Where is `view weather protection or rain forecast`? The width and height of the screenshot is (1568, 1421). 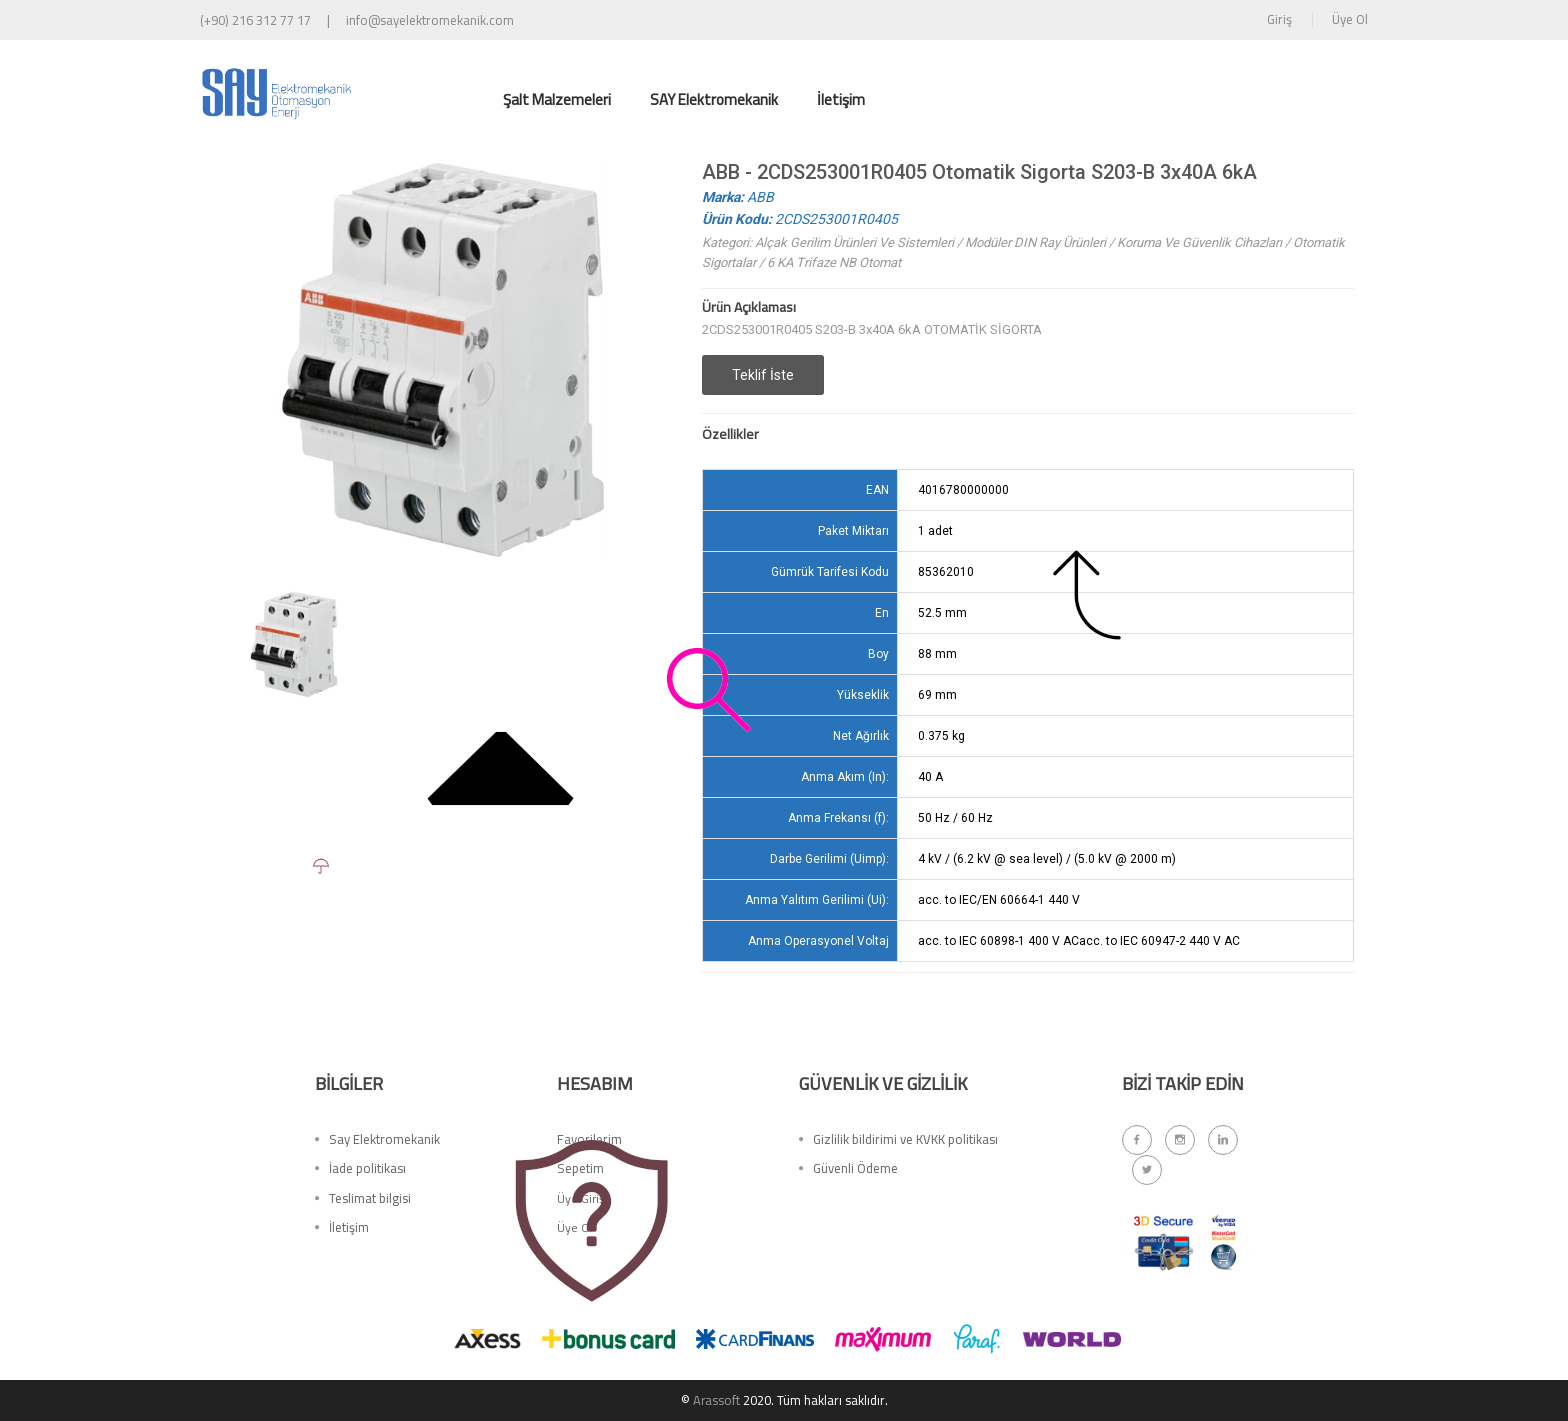 view weather protection or rain forecast is located at coordinates (321, 866).